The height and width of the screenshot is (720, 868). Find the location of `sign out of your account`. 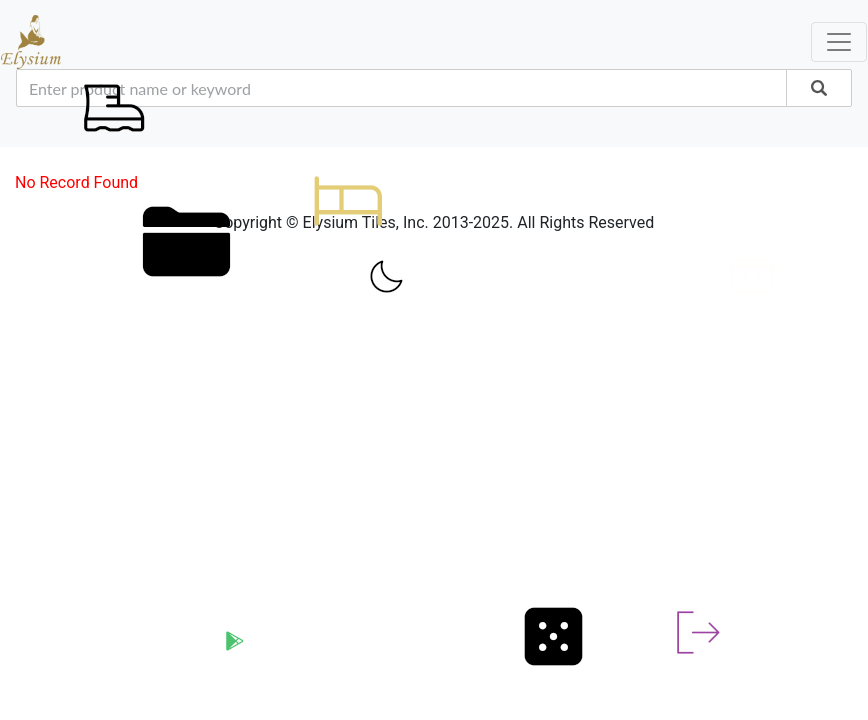

sign out of your account is located at coordinates (696, 632).